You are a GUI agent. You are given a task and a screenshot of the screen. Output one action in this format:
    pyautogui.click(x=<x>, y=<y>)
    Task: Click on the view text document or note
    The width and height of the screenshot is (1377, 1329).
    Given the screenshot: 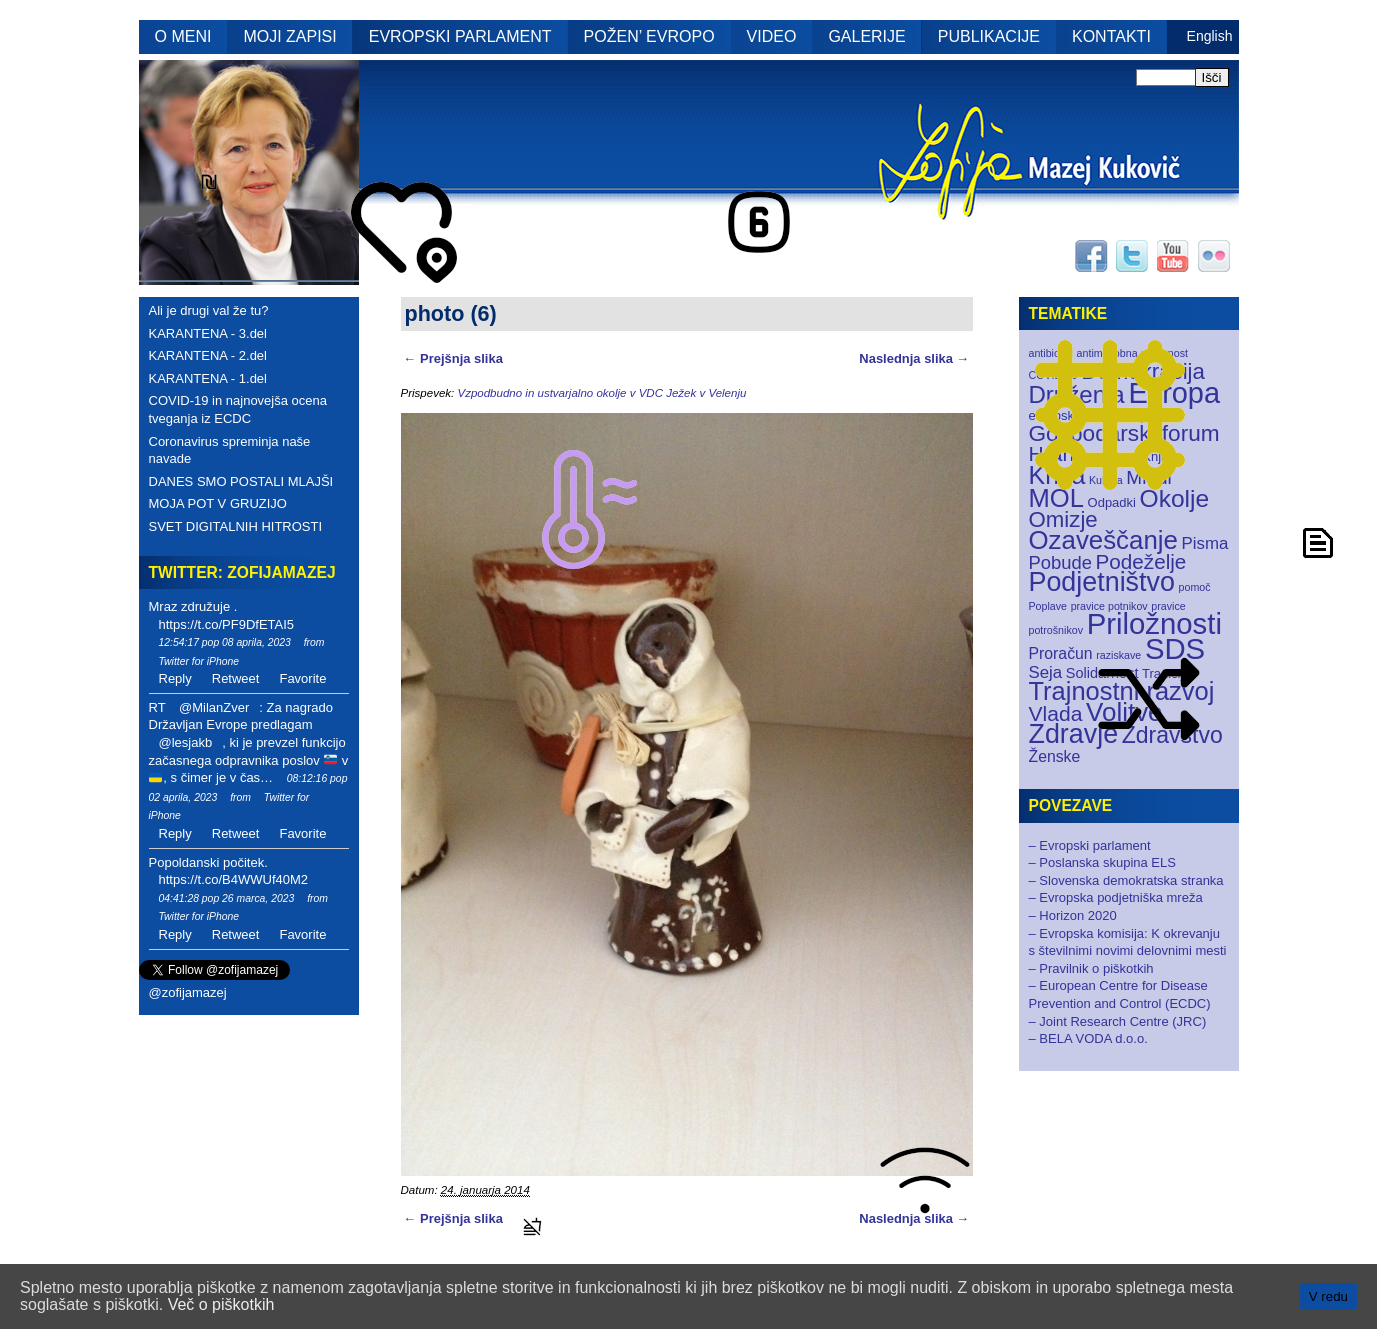 What is the action you would take?
    pyautogui.click(x=1318, y=543)
    